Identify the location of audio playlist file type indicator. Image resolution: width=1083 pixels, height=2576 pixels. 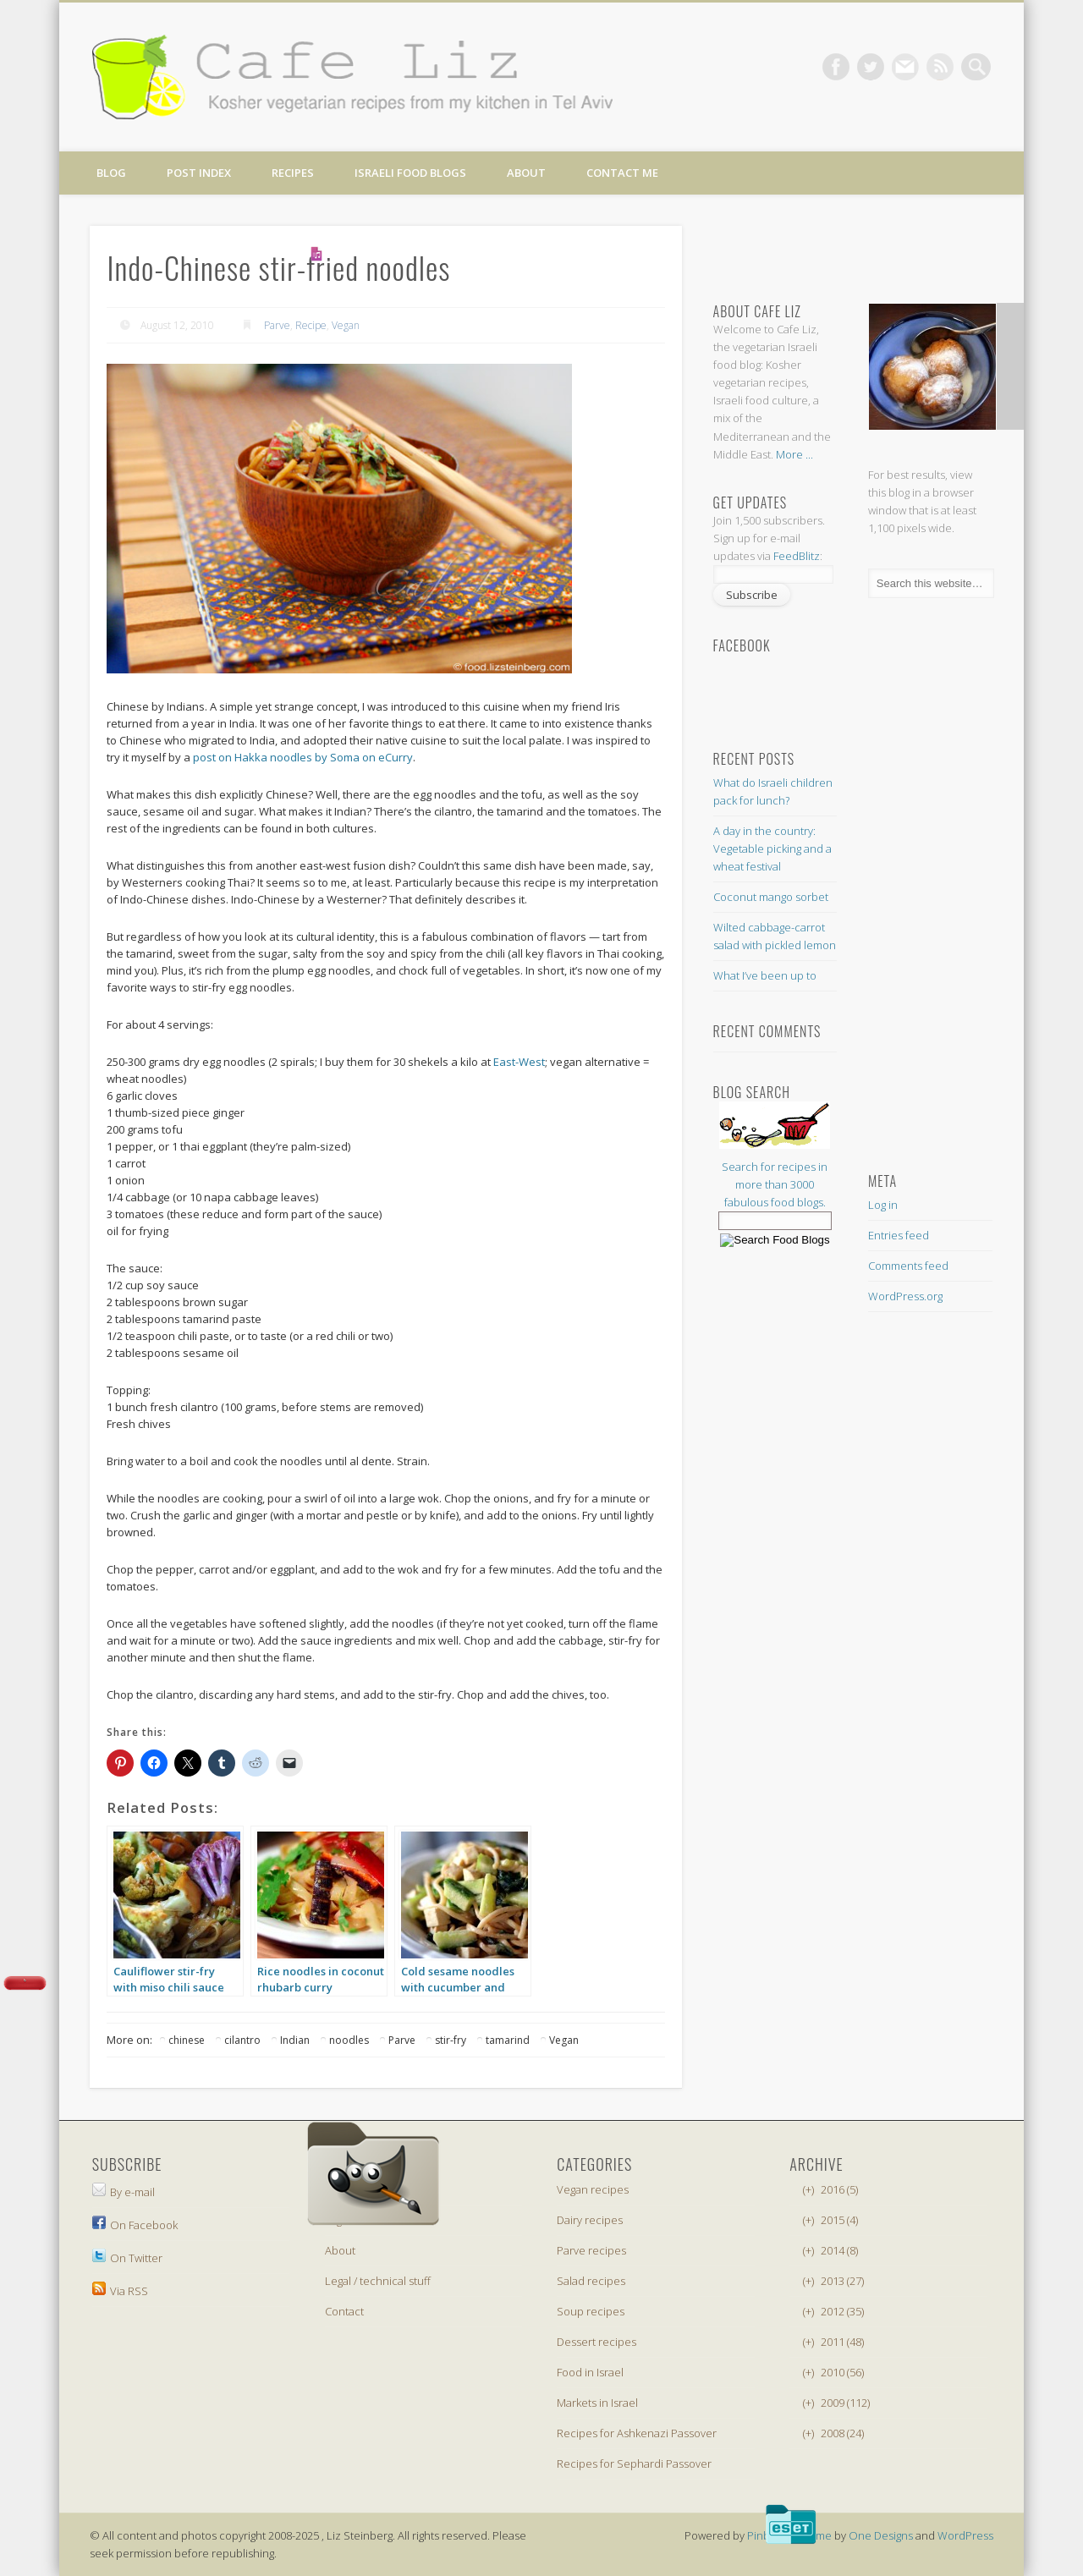
(316, 254).